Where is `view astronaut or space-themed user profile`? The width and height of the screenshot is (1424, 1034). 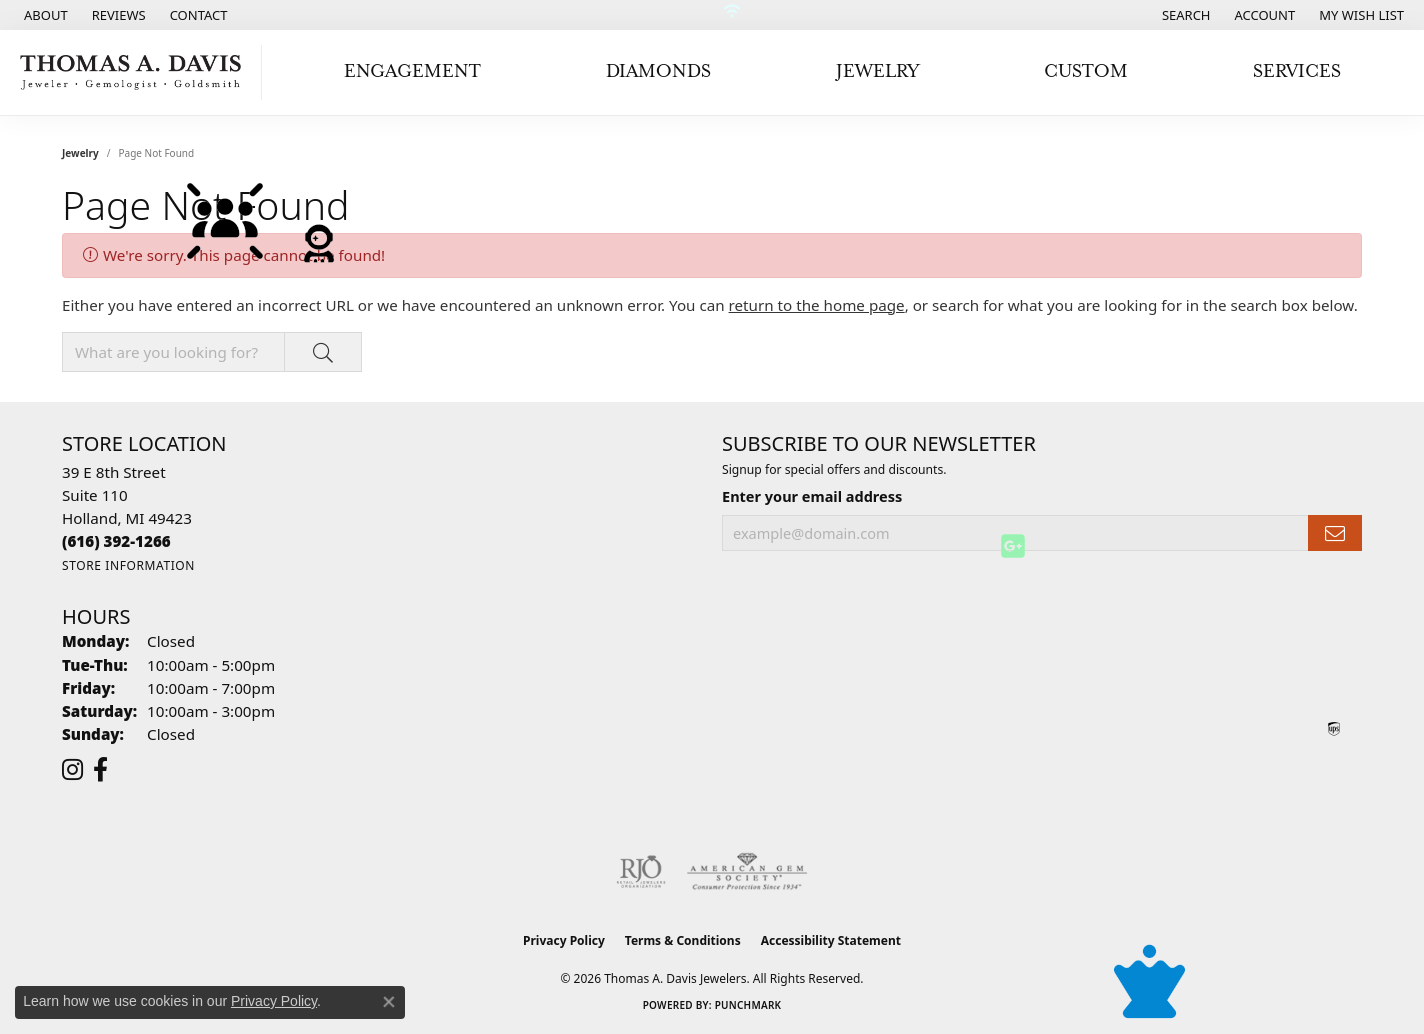 view astronaut or space-themed user profile is located at coordinates (319, 244).